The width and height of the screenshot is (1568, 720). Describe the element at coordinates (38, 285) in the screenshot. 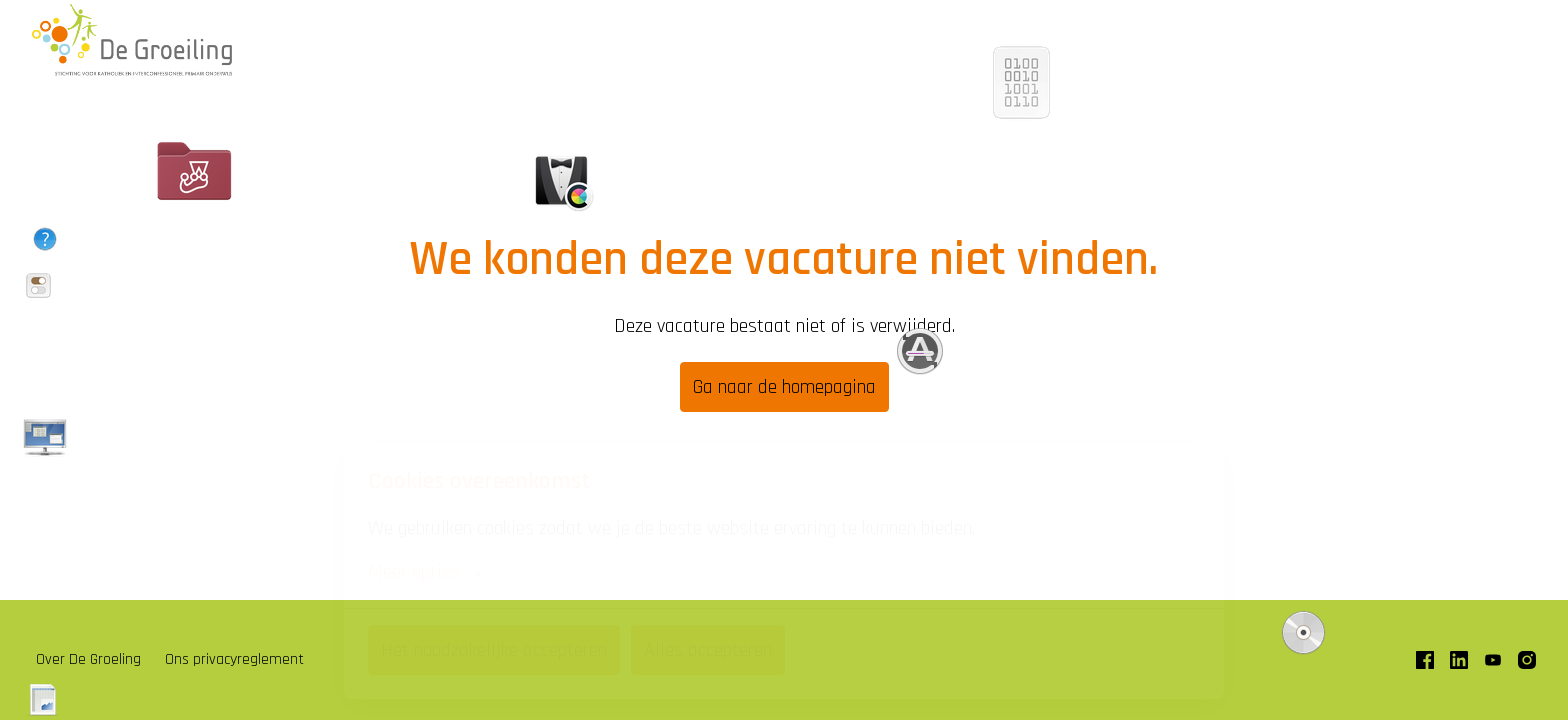

I see `open system tweaks or customization settings` at that location.